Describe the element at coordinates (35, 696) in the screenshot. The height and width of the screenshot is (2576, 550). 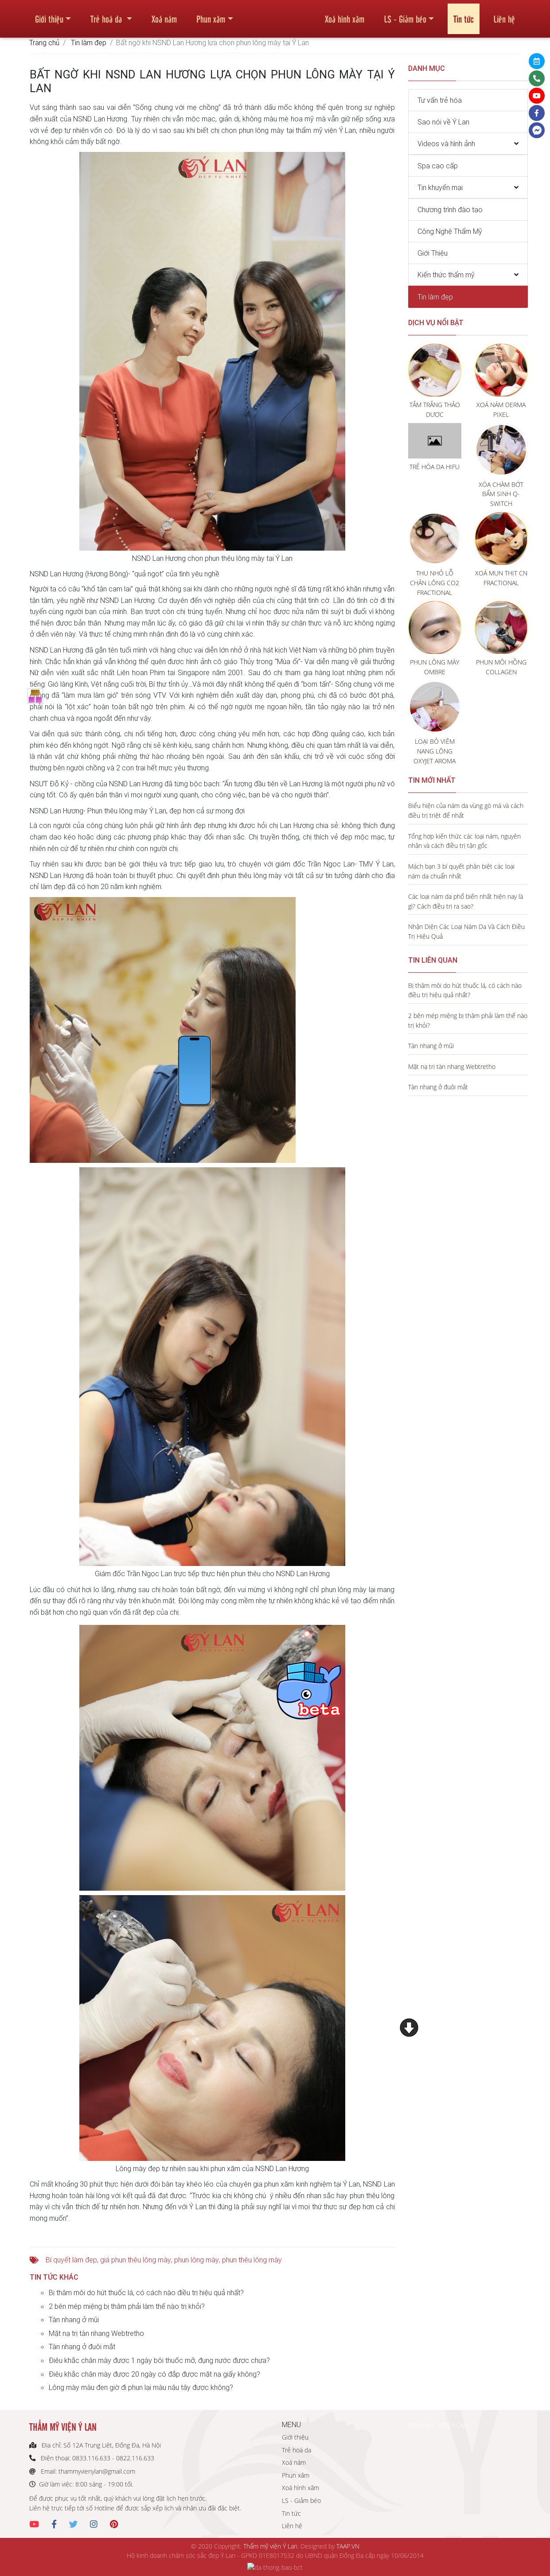
I see `select all items in the current view` at that location.